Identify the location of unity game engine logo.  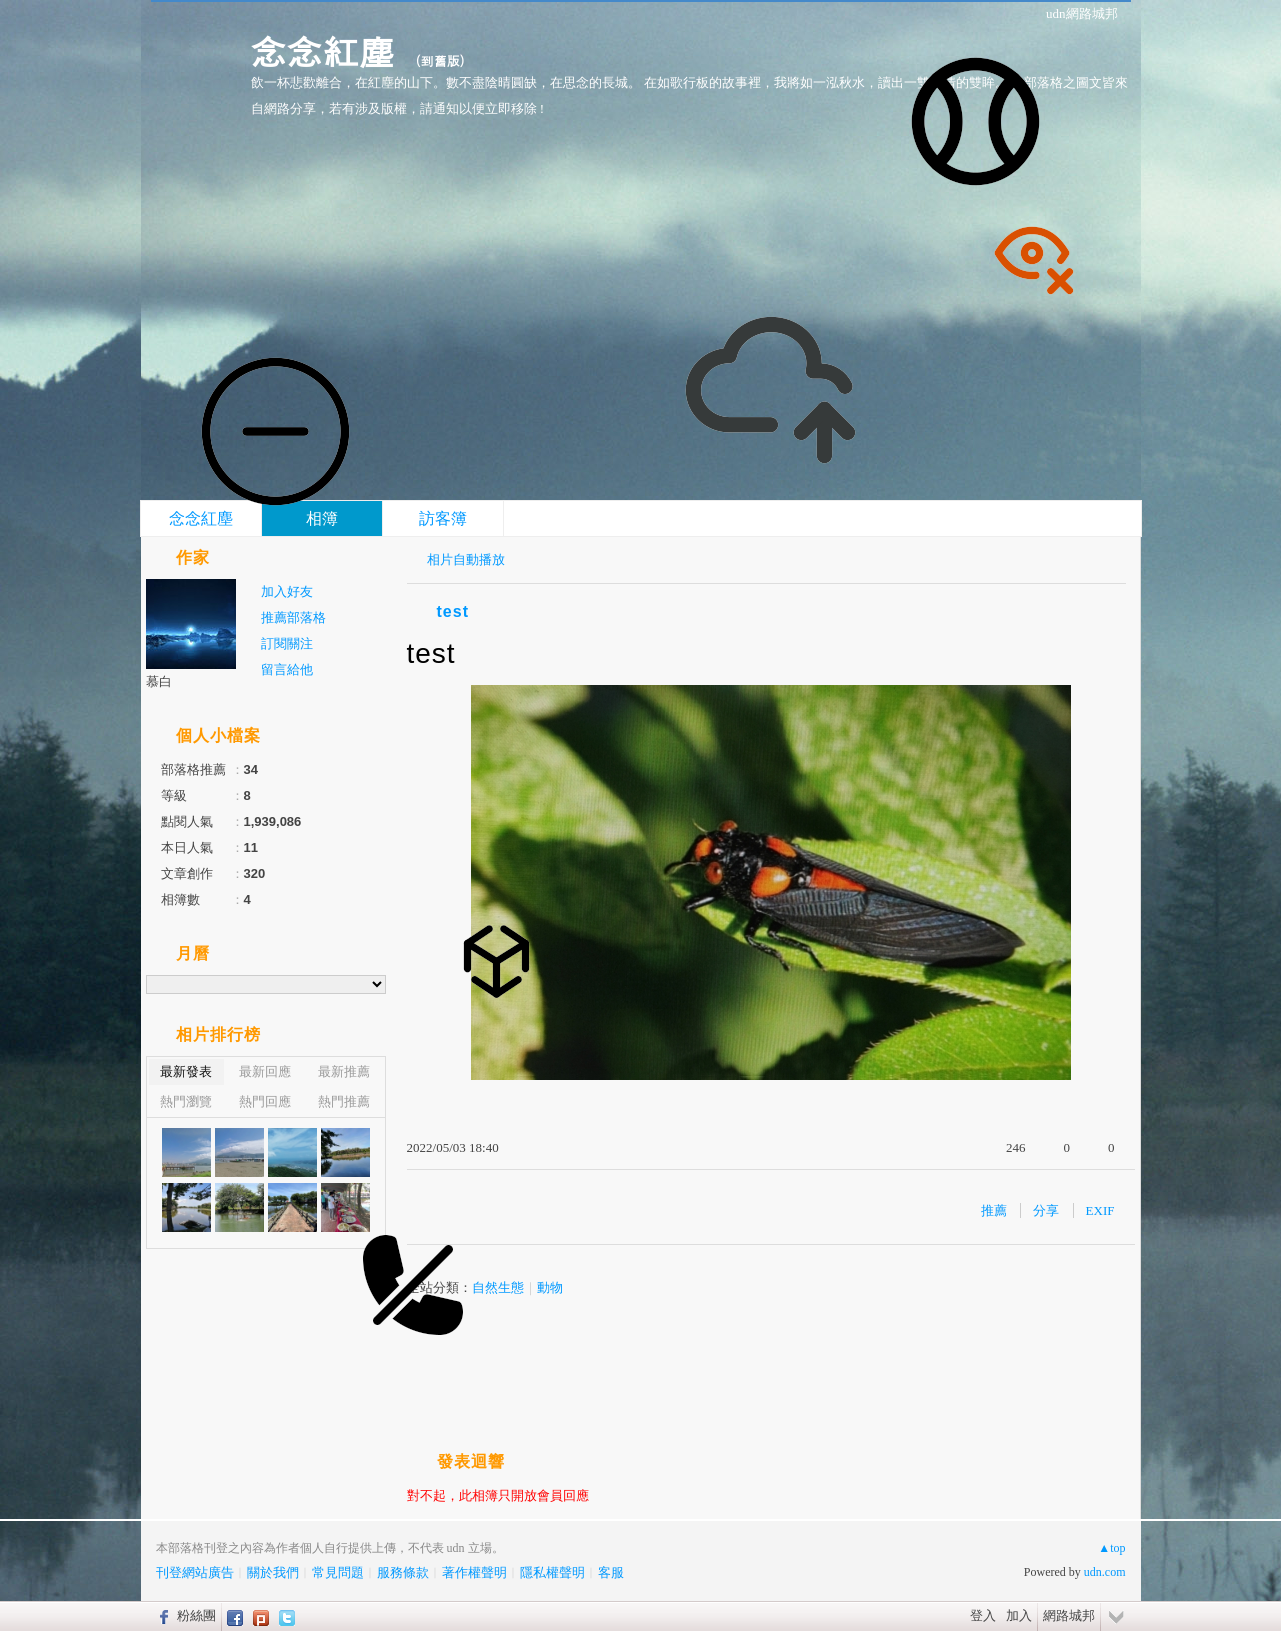
(496, 961).